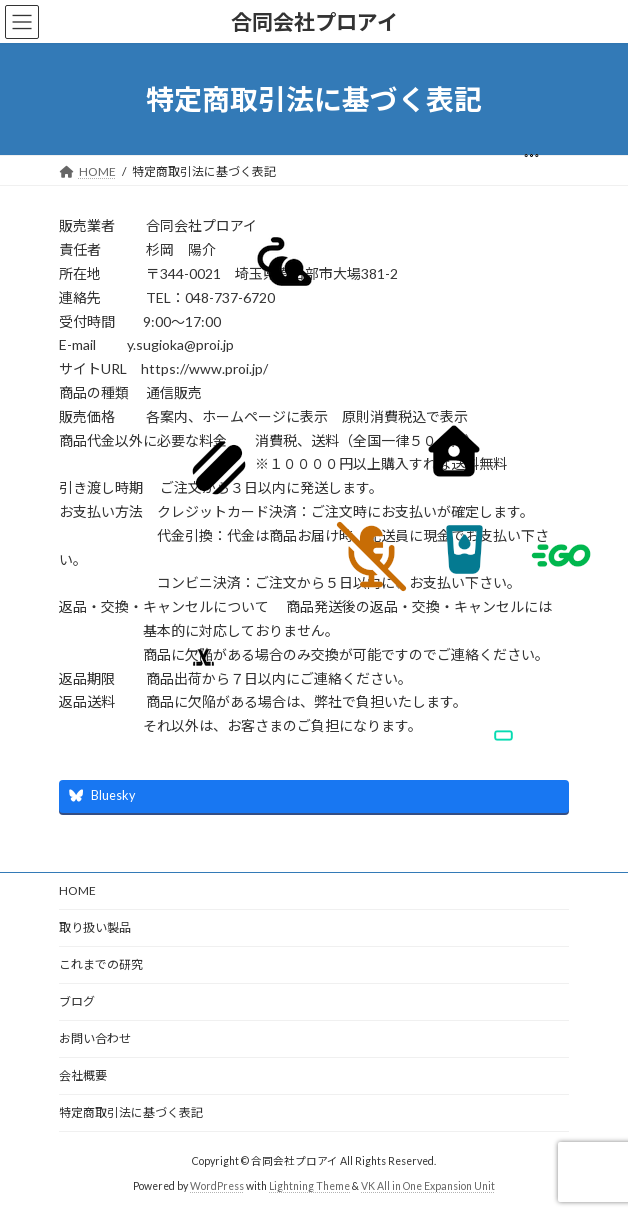 The width and height of the screenshot is (628, 1216). Describe the element at coordinates (562, 555) in the screenshot. I see `go programming language logo` at that location.